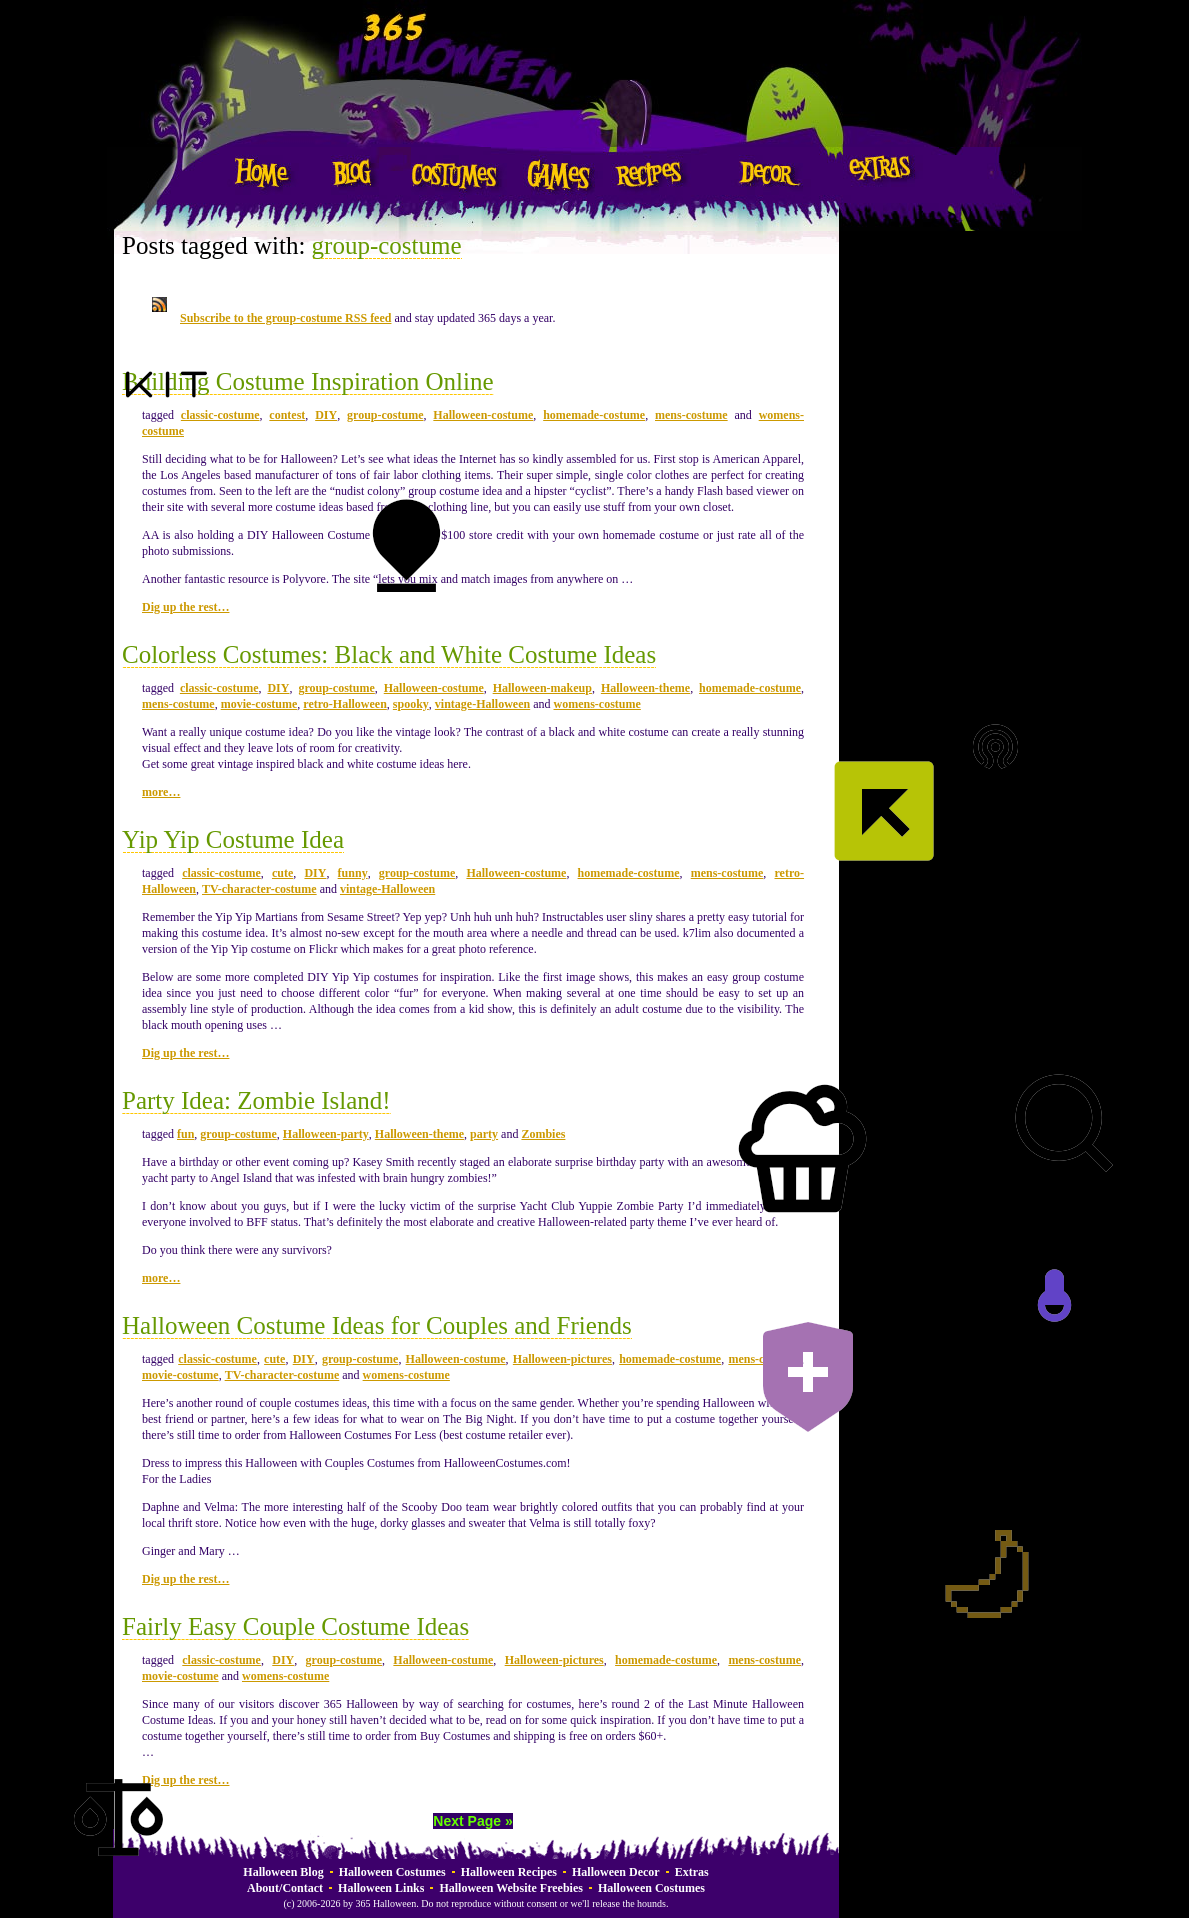 This screenshot has height=1918, width=1189. I want to click on mark a location on the map, so click(406, 541).